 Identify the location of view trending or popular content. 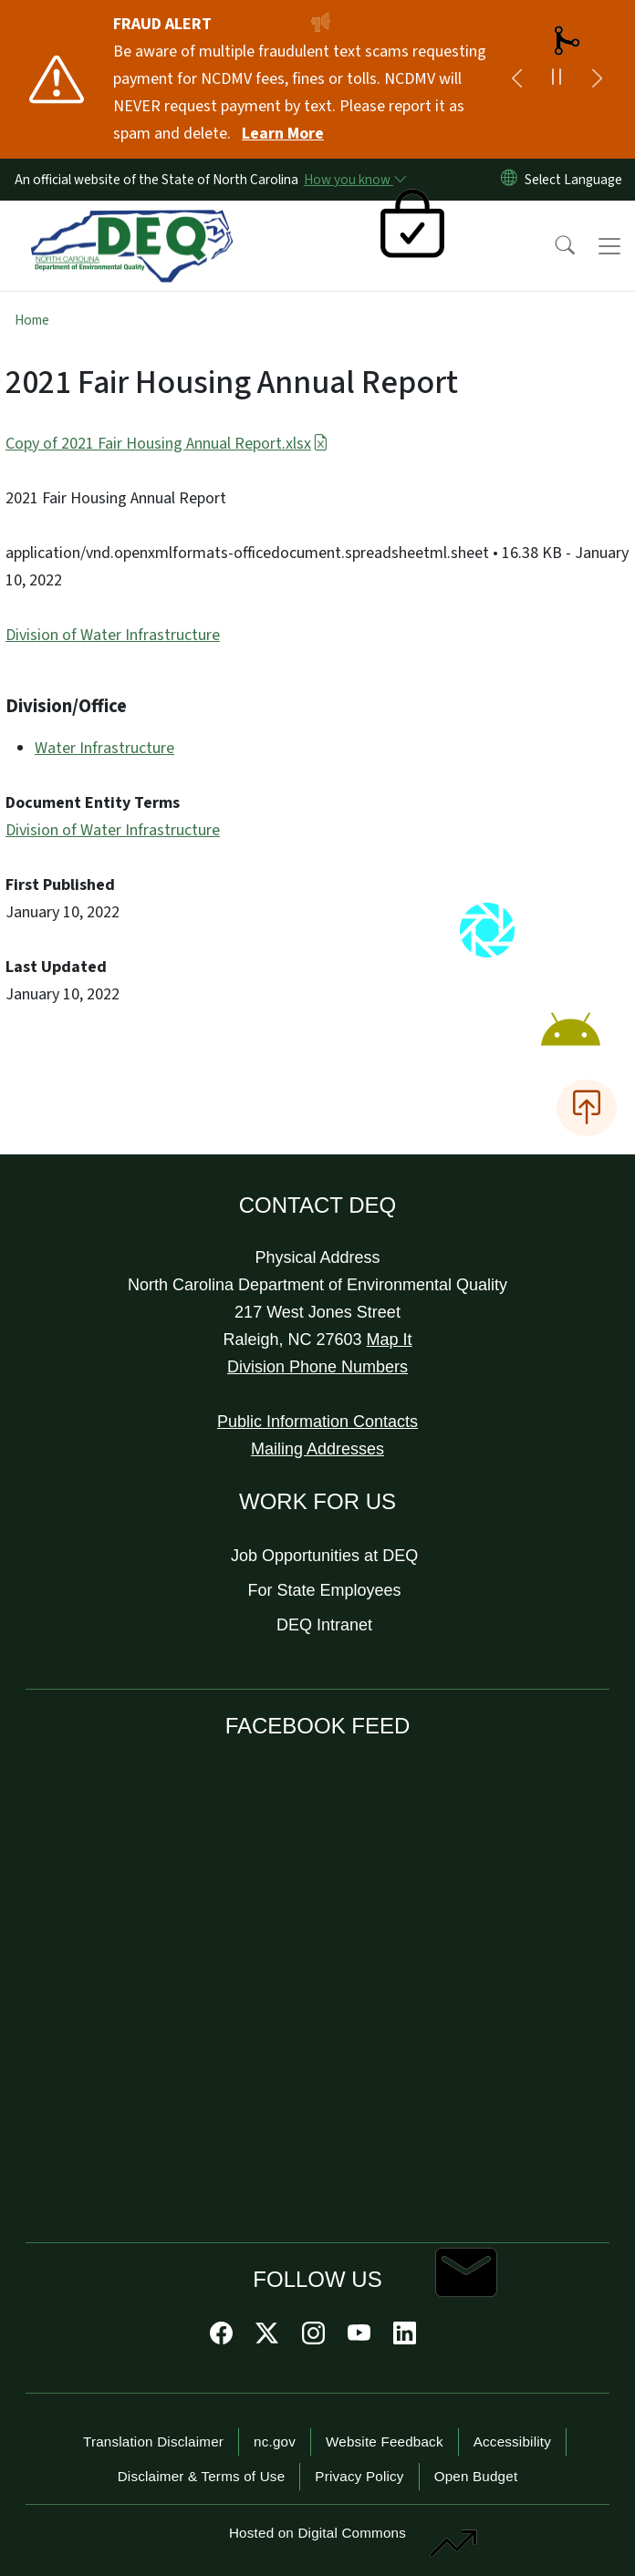
(453, 2543).